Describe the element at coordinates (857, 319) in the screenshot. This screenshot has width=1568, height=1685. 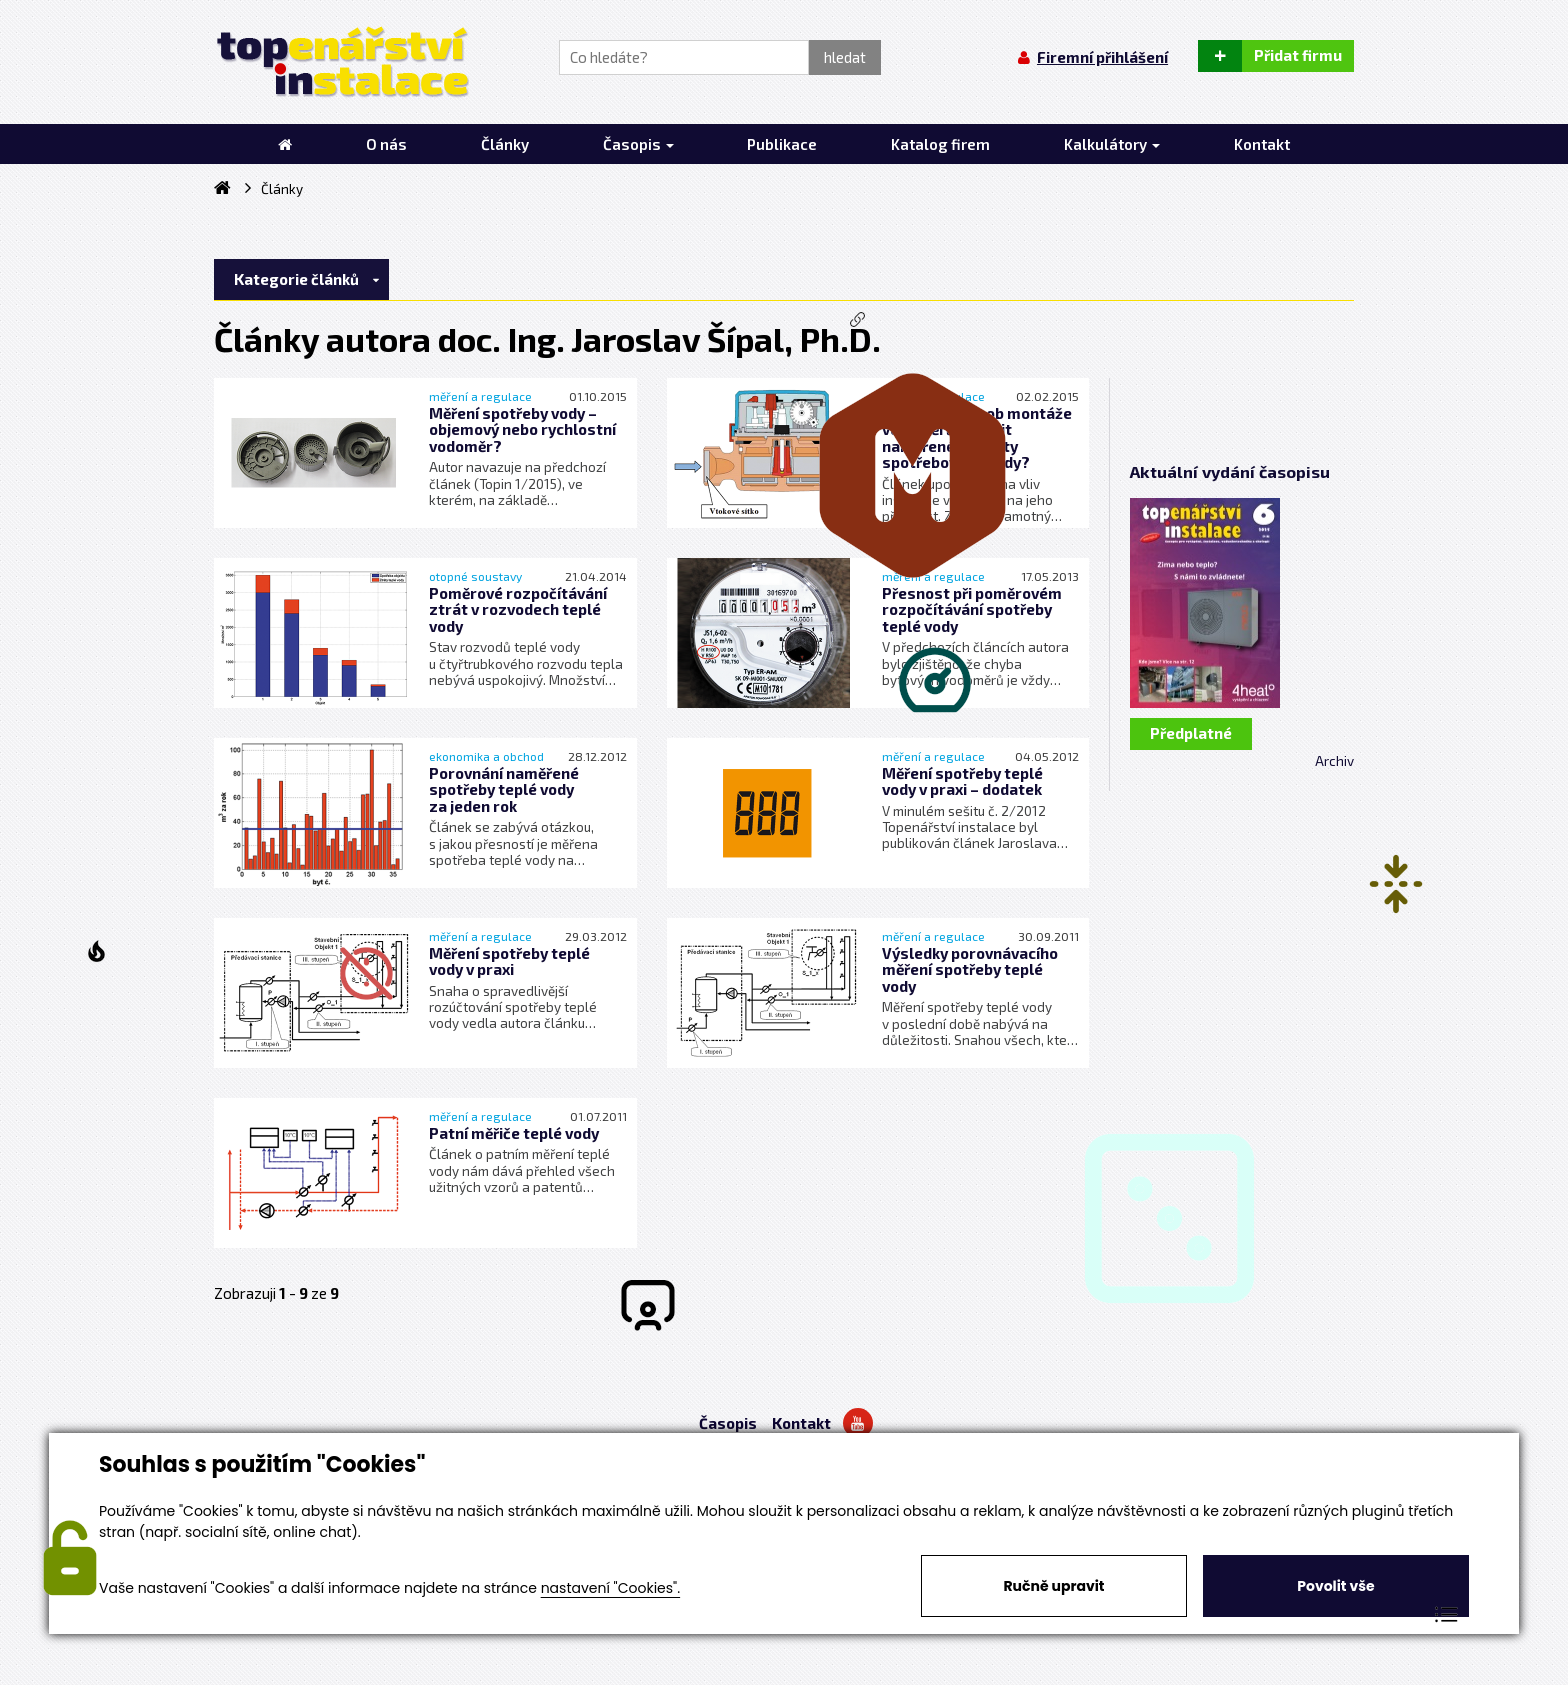
I see `copy or share a link` at that location.